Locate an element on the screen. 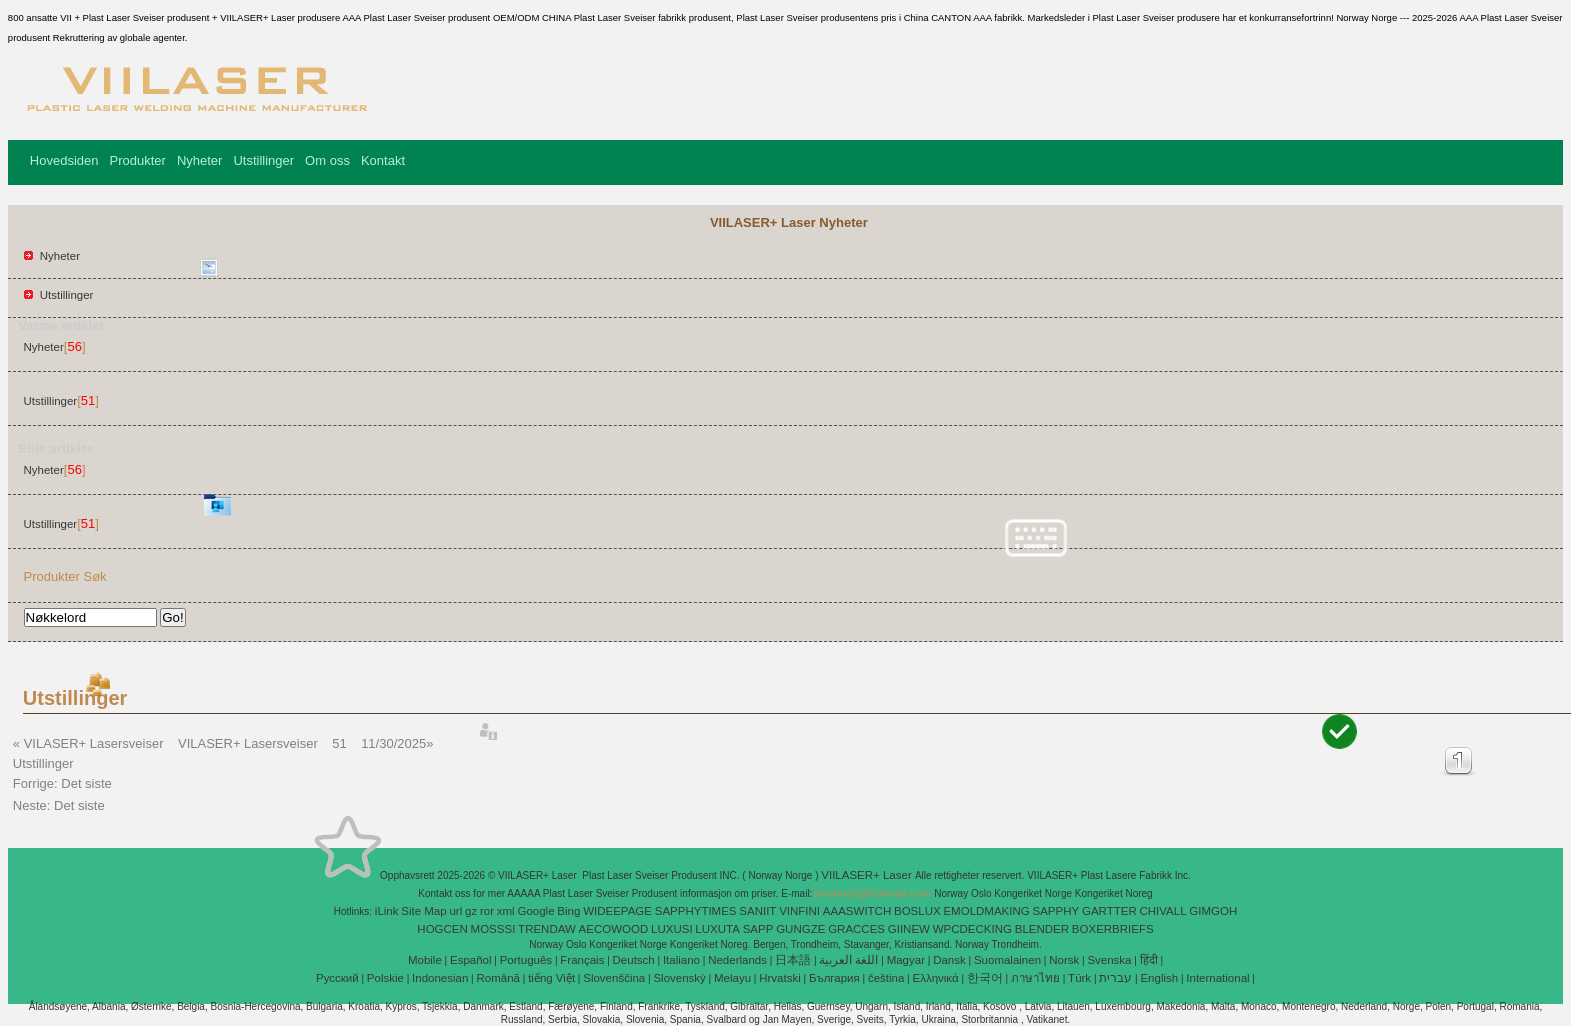 The height and width of the screenshot is (1026, 1571). confirm or accept a calculation is located at coordinates (1339, 731).